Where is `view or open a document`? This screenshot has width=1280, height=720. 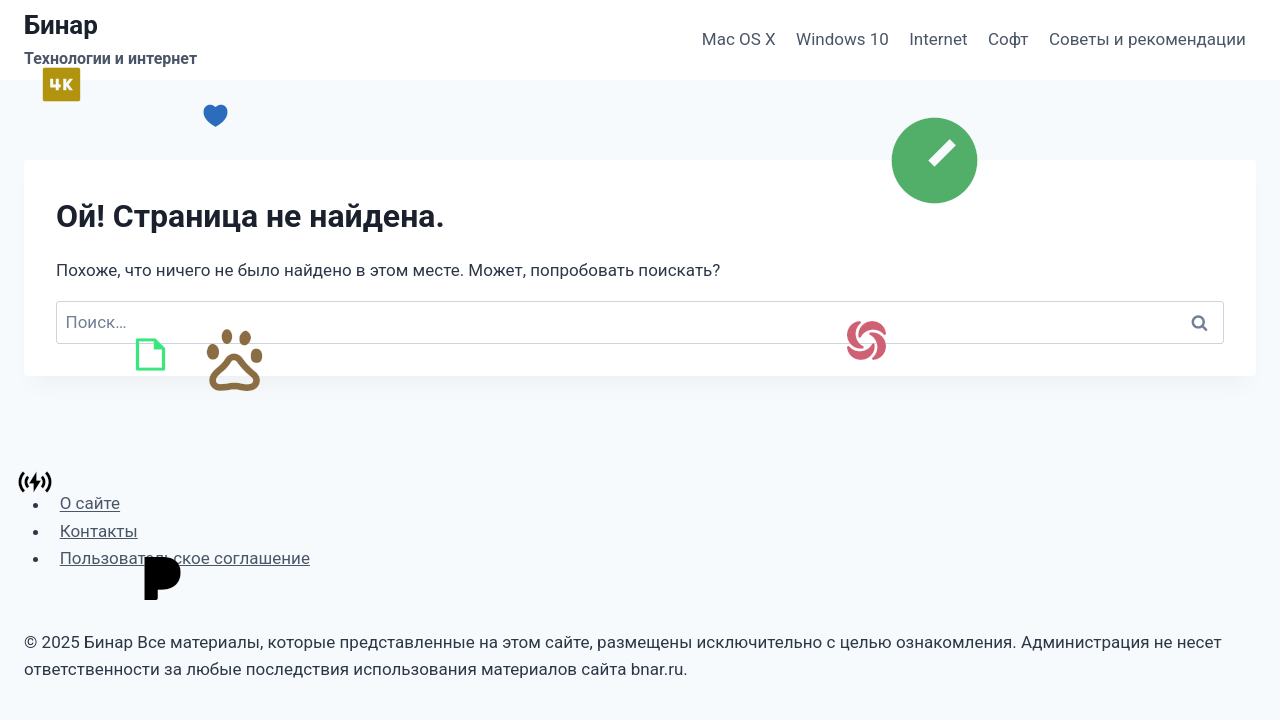
view or open a document is located at coordinates (150, 354).